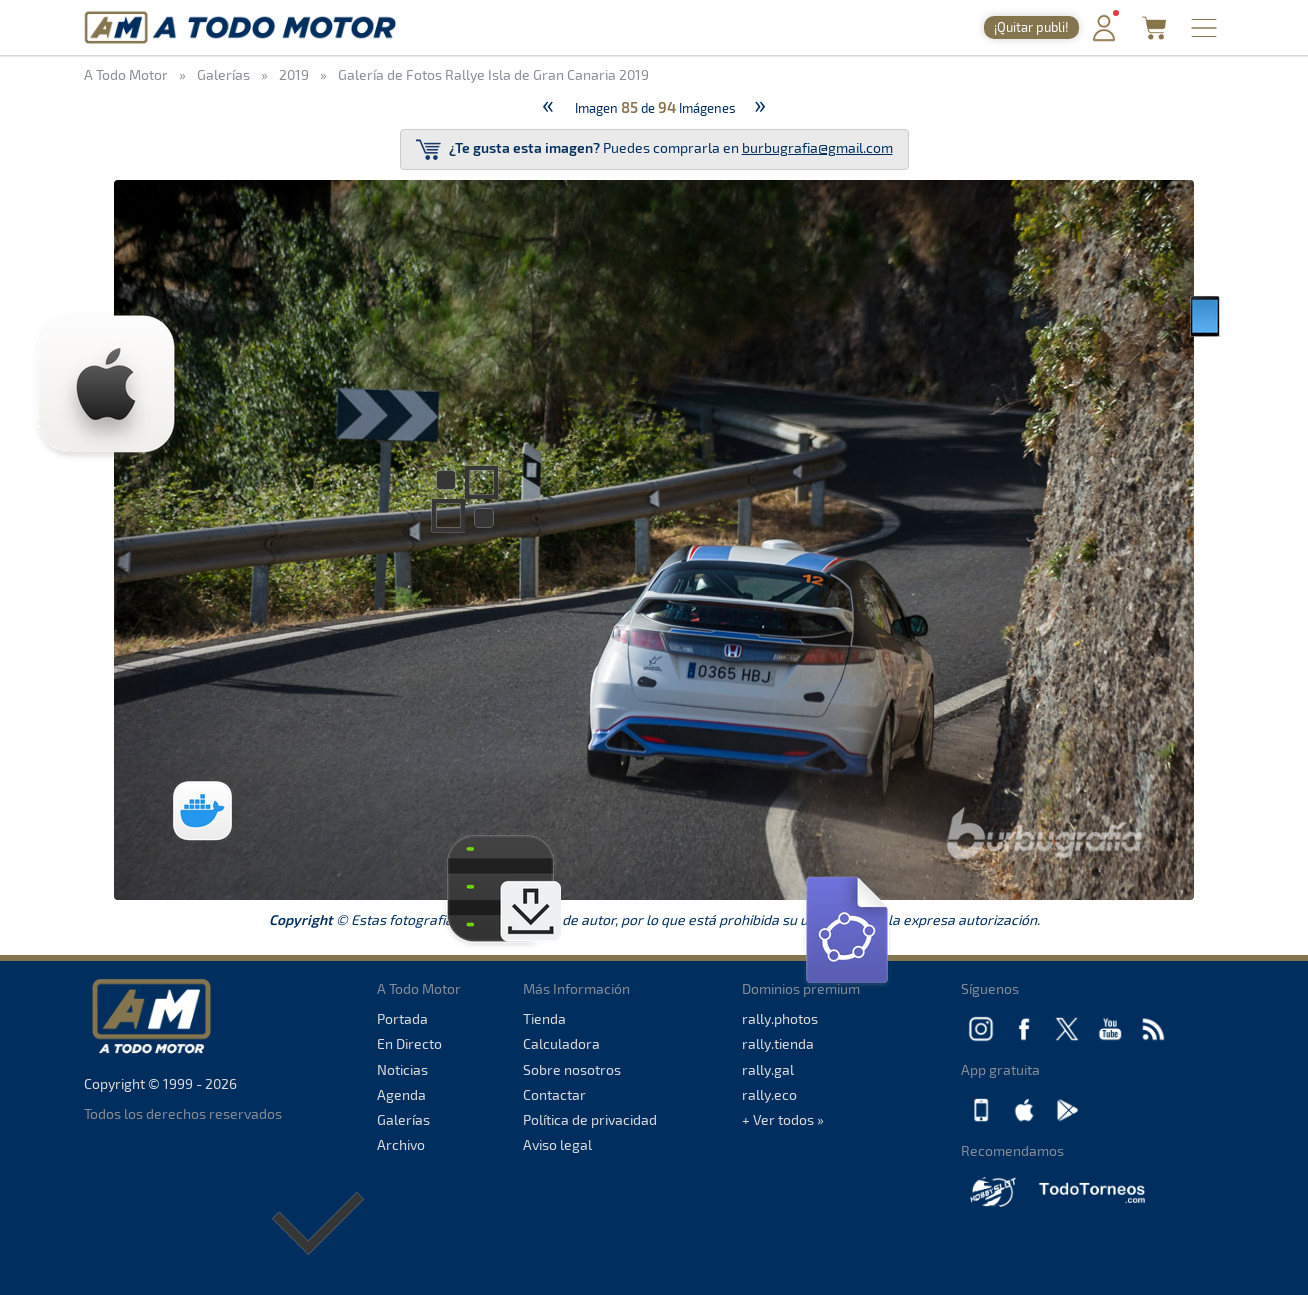  Describe the element at coordinates (501, 890) in the screenshot. I see `configure network server installation settings` at that location.